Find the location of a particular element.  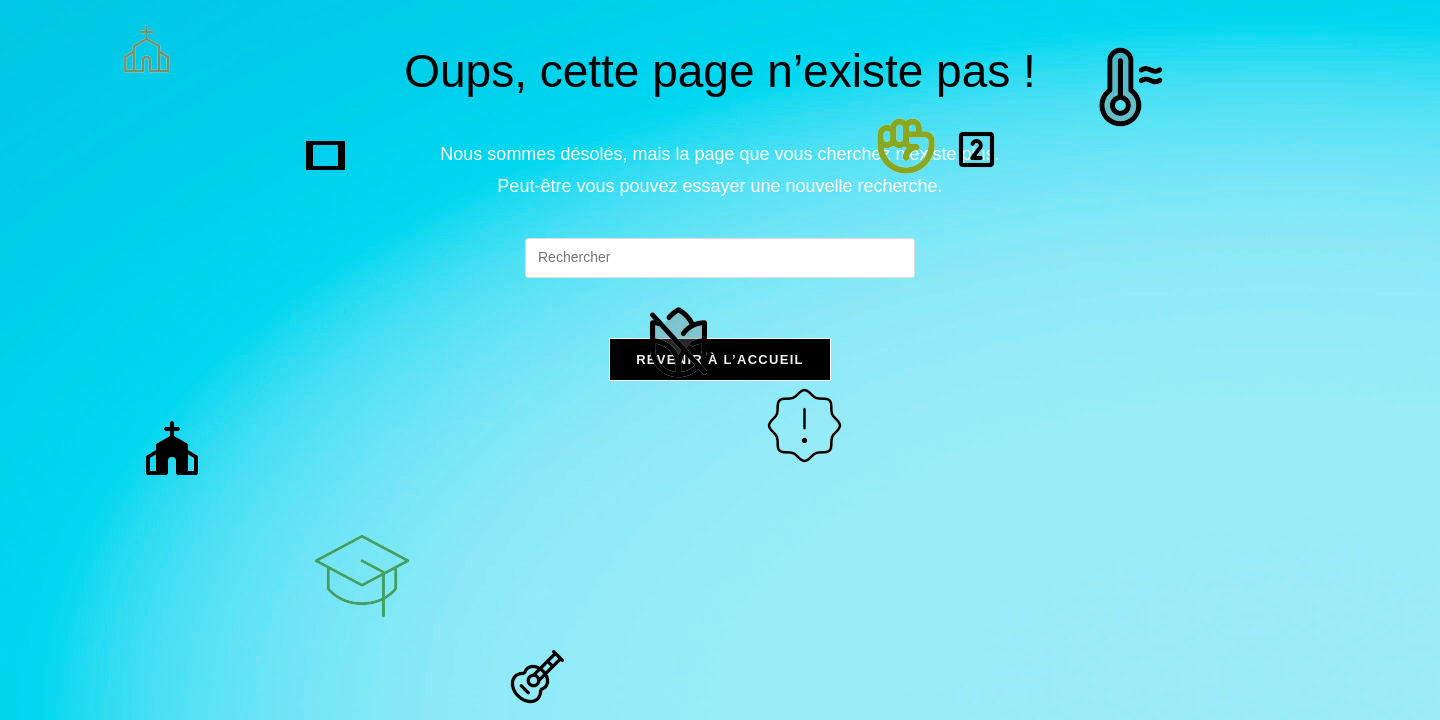

access music or instrument features is located at coordinates (537, 677).